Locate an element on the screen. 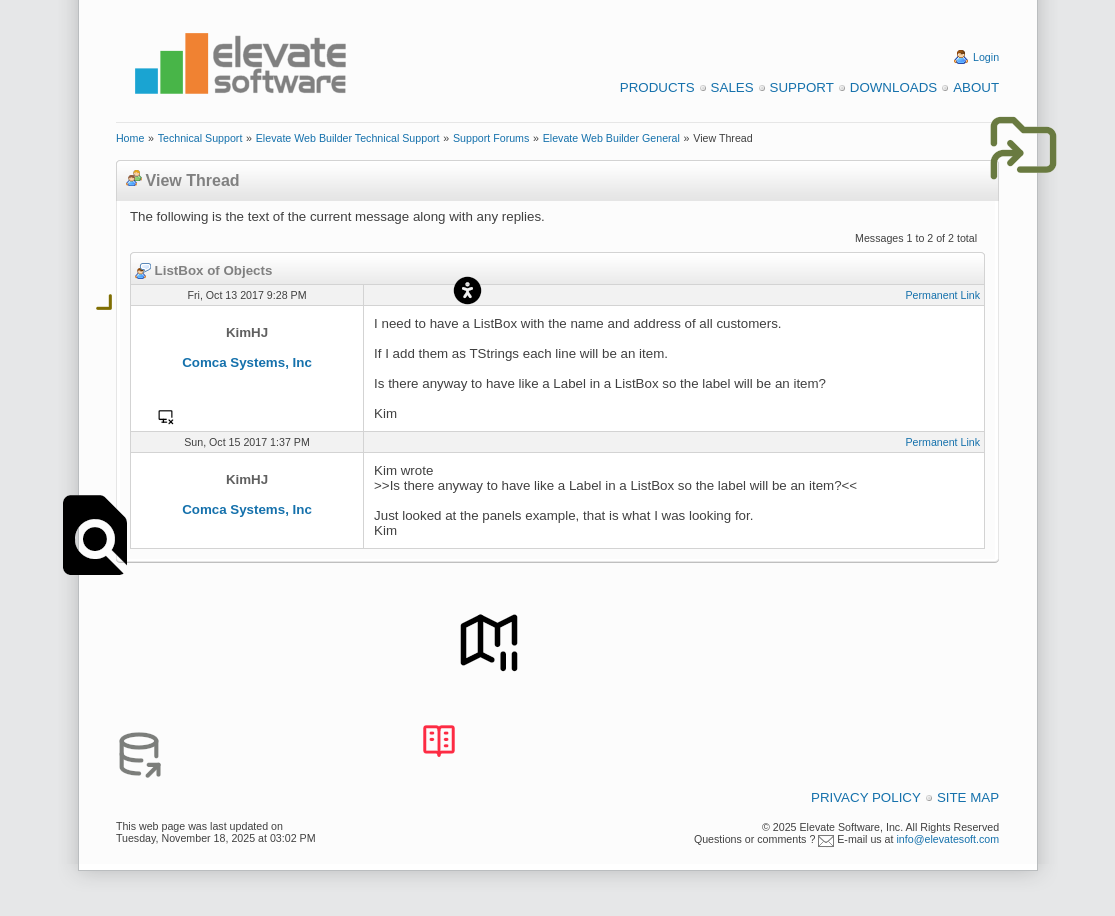 Image resolution: width=1115 pixels, height=916 pixels. access vocabulary or dictionary features is located at coordinates (439, 741).